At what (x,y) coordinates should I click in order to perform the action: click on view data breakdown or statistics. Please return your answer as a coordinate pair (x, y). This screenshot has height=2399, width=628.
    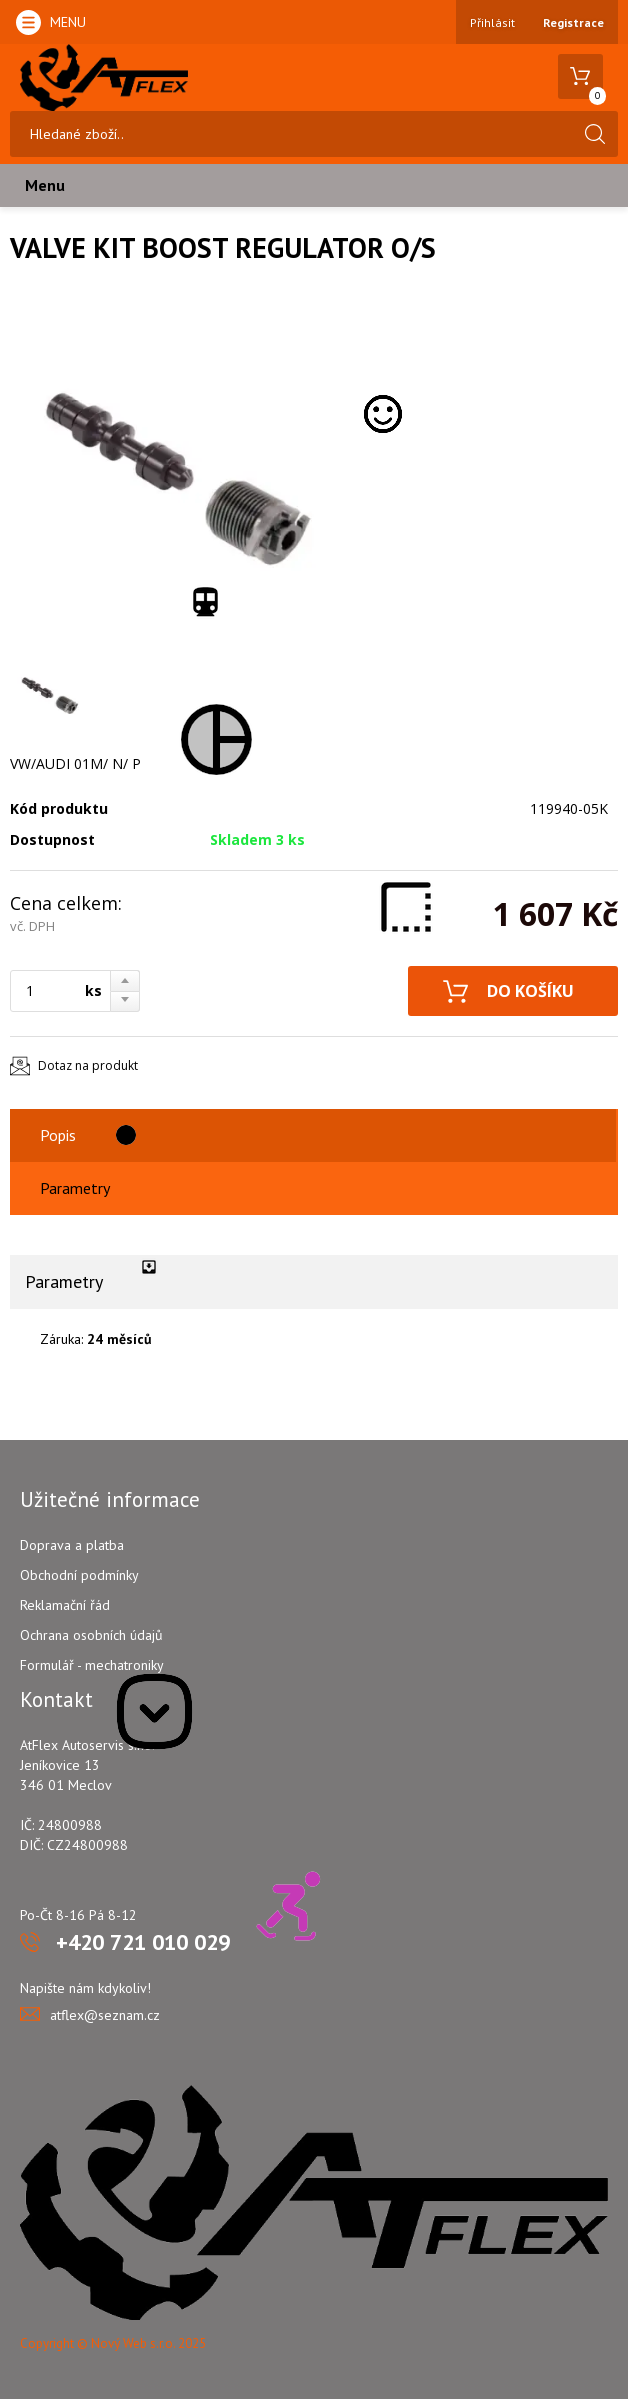
    Looking at the image, I should click on (216, 739).